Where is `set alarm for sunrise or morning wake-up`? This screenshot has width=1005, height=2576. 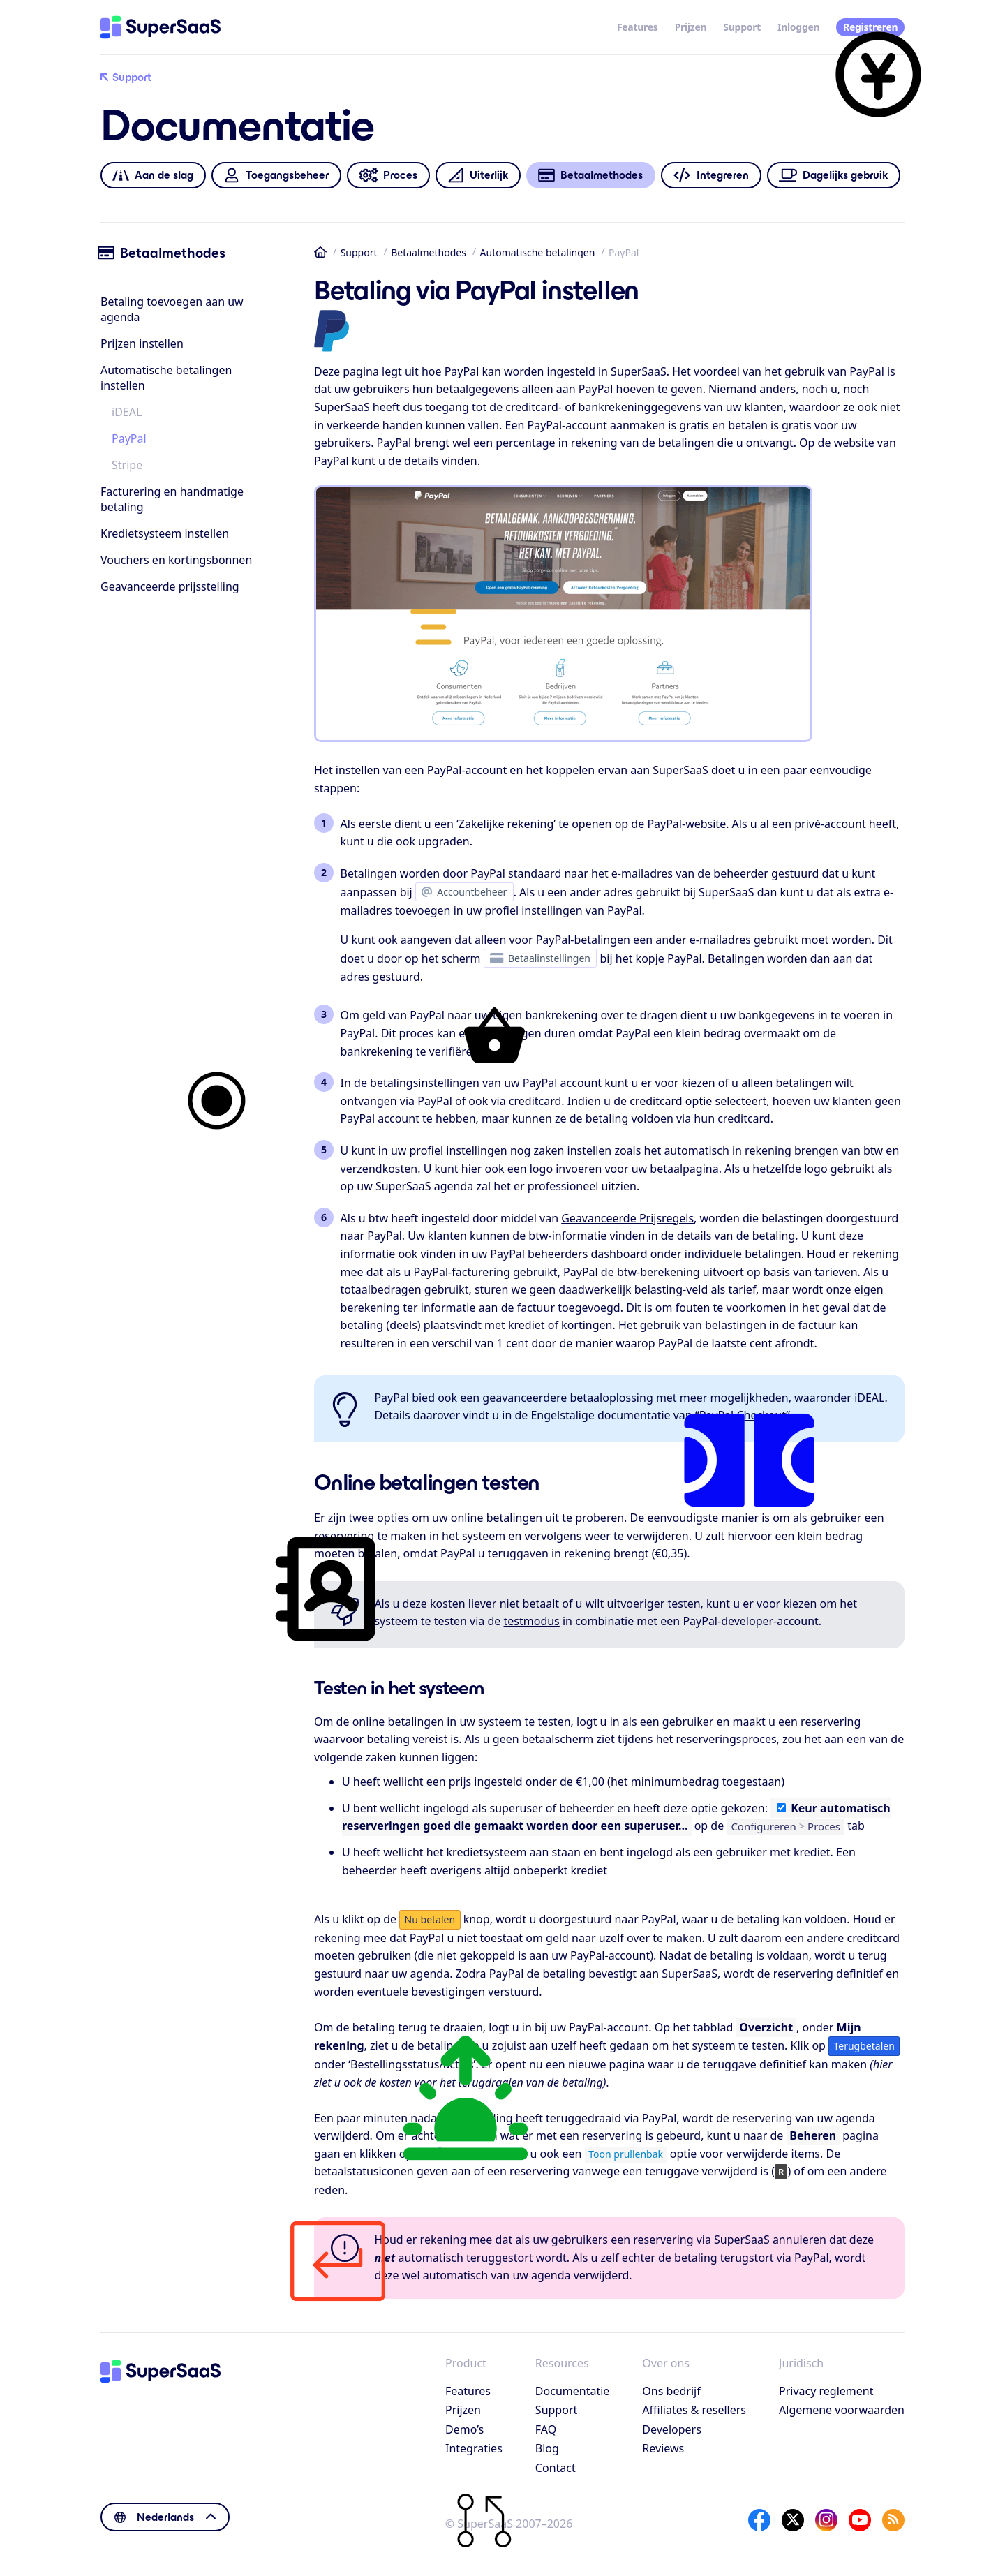 set alarm for sunrise or morning wake-up is located at coordinates (466, 2098).